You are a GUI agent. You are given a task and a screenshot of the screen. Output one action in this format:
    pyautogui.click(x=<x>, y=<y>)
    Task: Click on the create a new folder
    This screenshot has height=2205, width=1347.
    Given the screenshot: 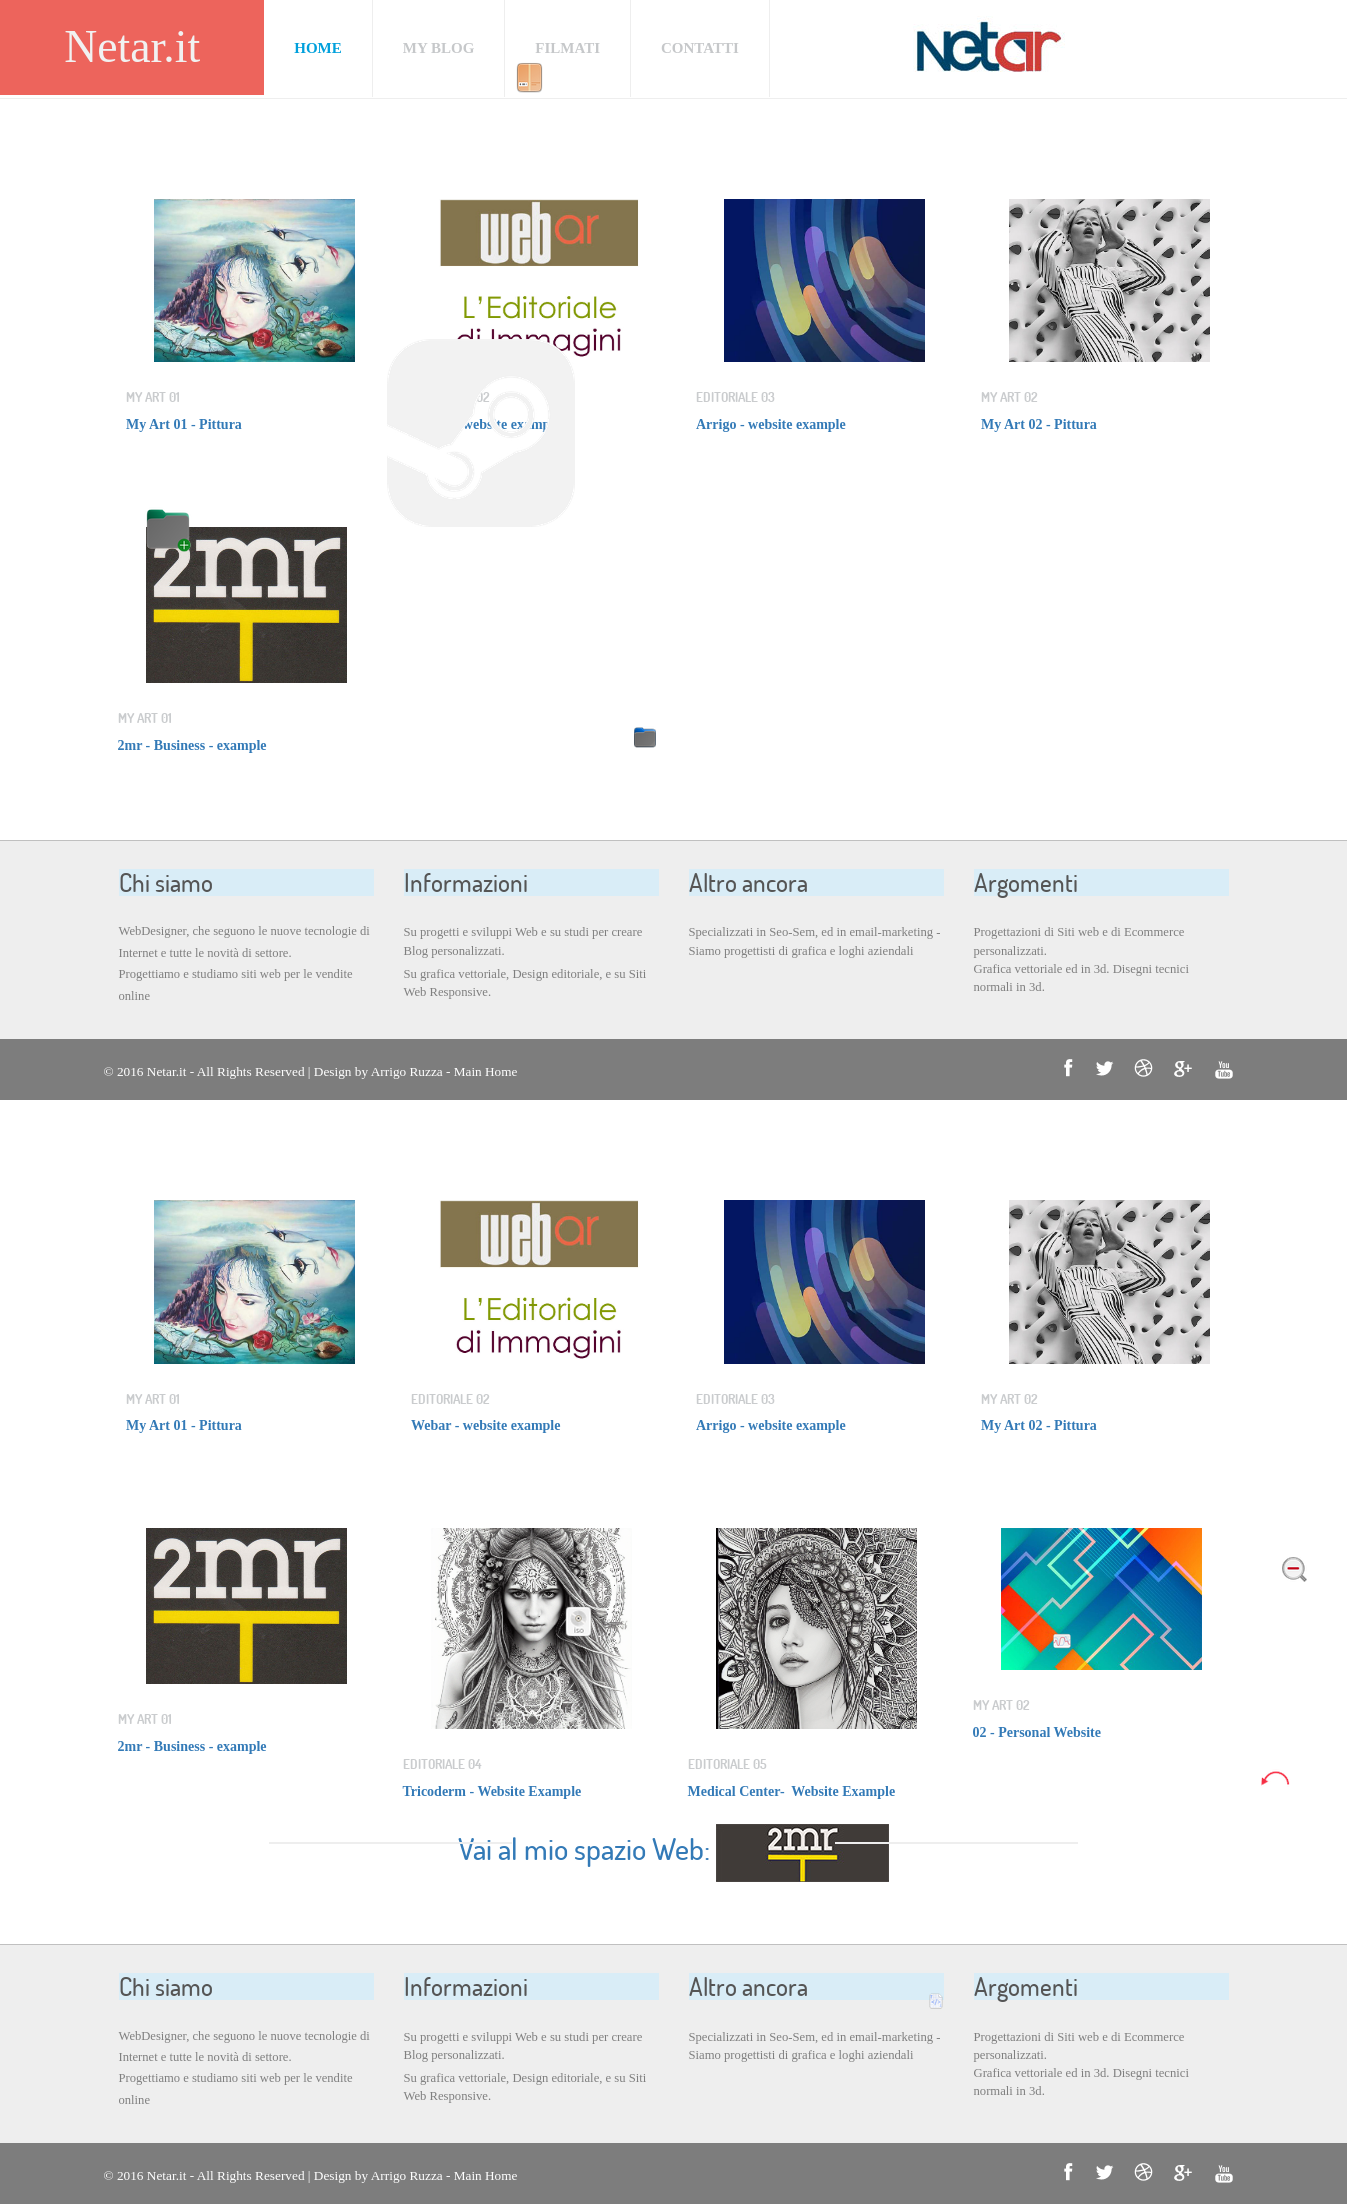 What is the action you would take?
    pyautogui.click(x=168, y=529)
    